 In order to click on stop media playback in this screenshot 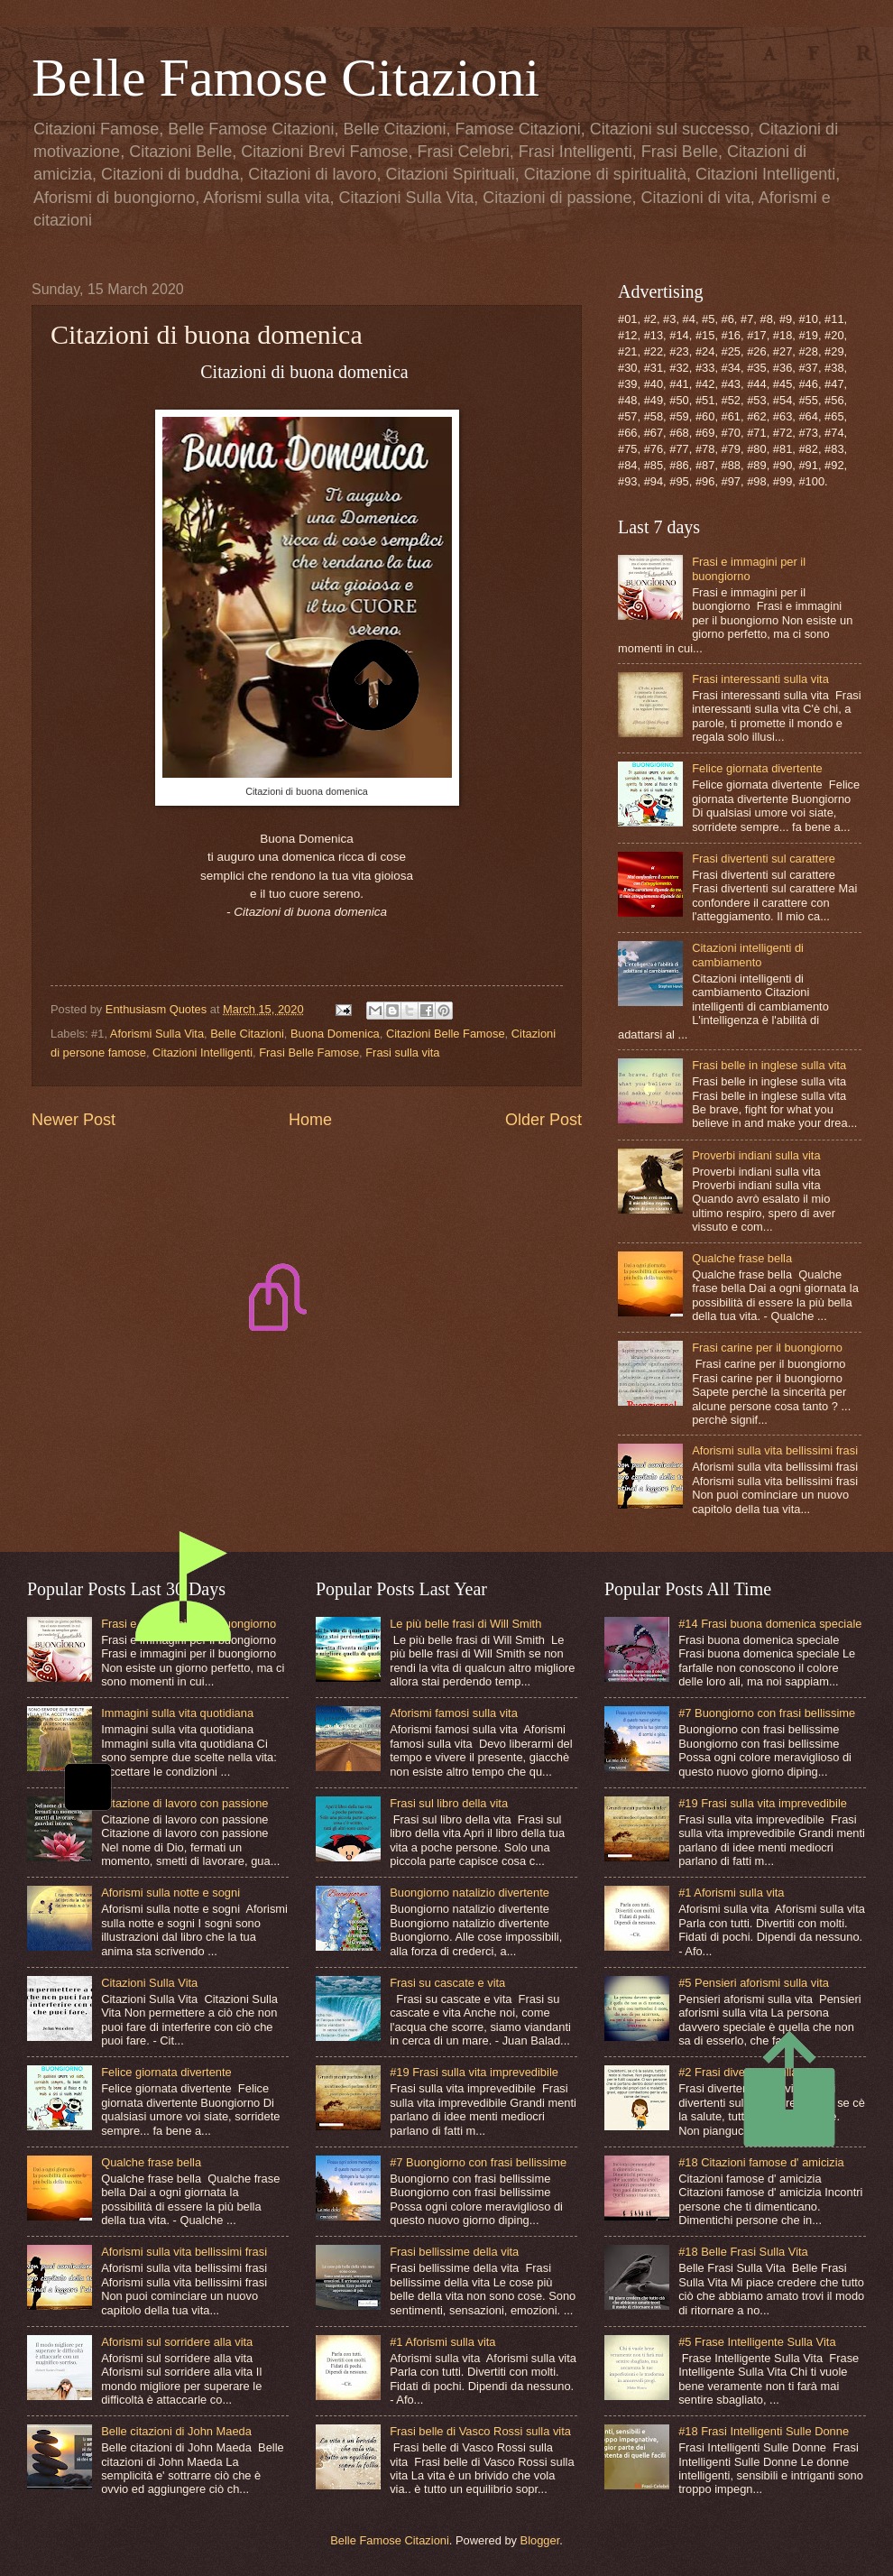, I will do `click(87, 1787)`.